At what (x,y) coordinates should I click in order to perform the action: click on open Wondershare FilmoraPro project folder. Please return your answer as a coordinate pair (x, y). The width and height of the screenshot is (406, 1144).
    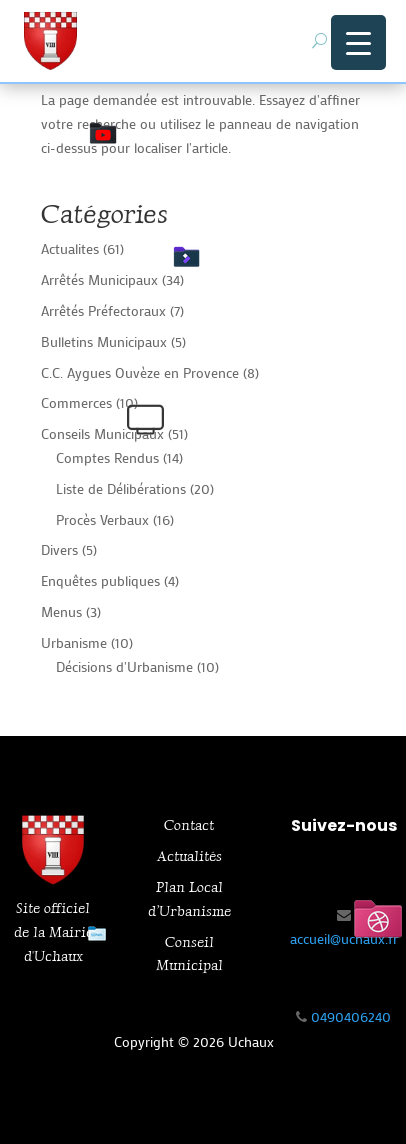
    Looking at the image, I should click on (186, 257).